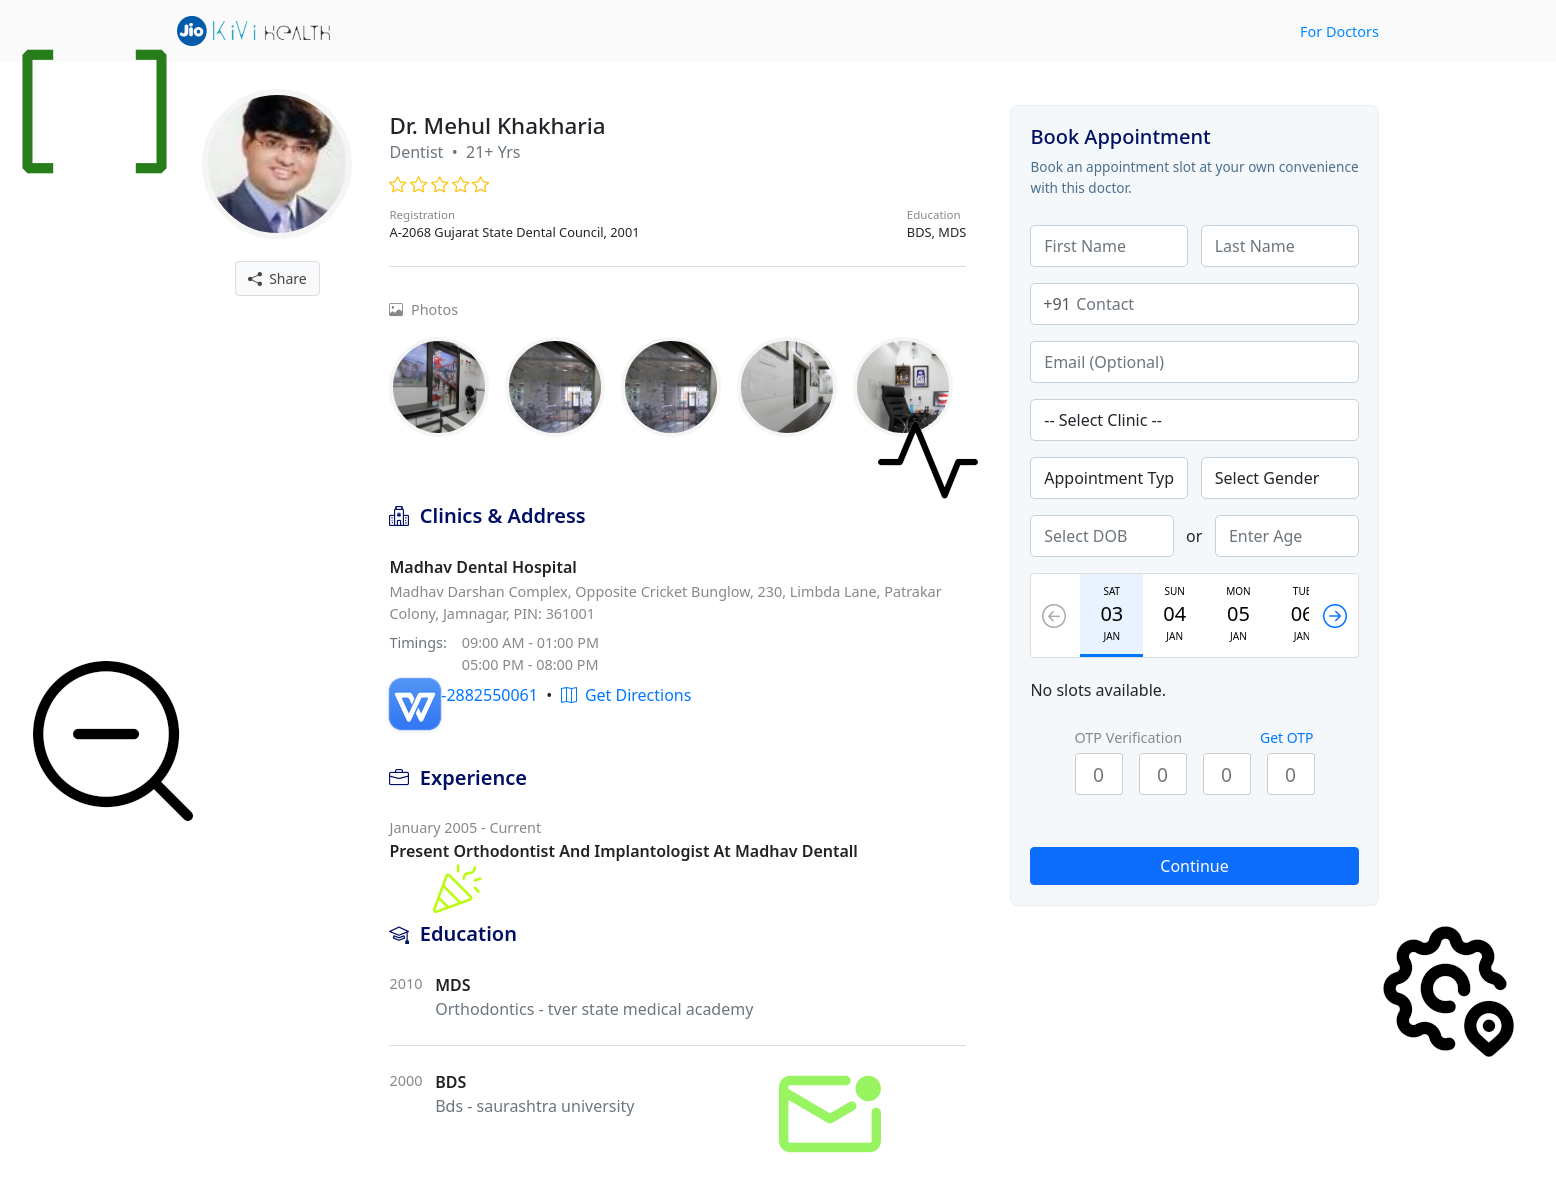 The image size is (1556, 1182). I want to click on indicates an array data type in code, so click(94, 111).